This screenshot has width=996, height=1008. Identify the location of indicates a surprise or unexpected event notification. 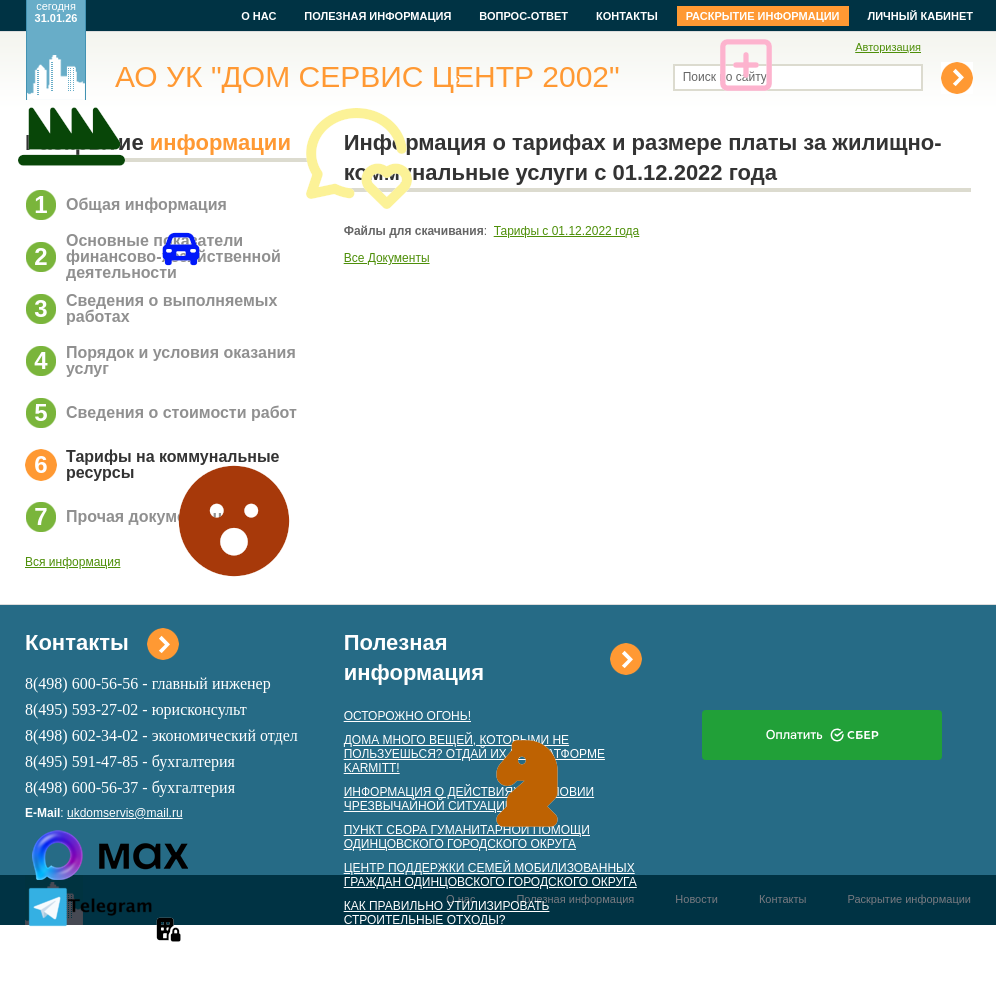
(234, 521).